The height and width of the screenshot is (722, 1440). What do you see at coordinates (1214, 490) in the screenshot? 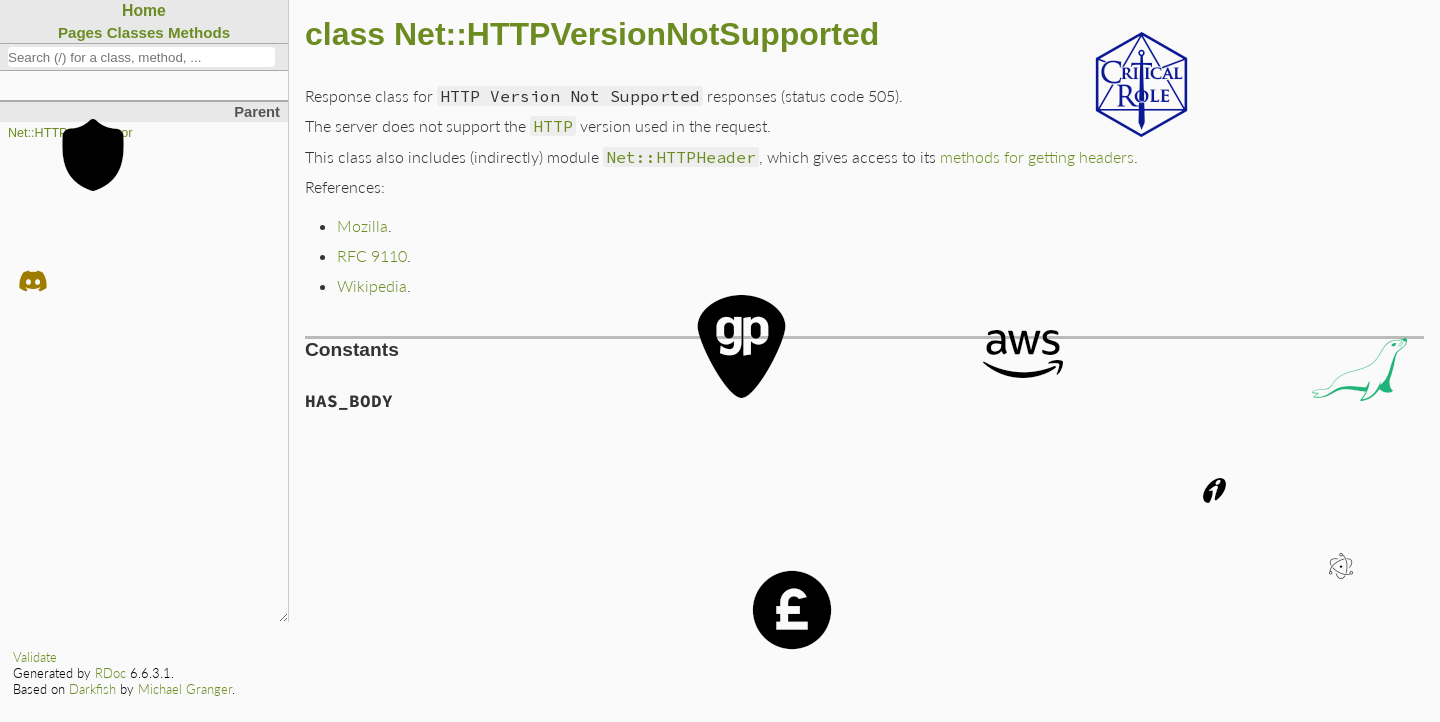
I see `open ICICI Bank app` at bounding box center [1214, 490].